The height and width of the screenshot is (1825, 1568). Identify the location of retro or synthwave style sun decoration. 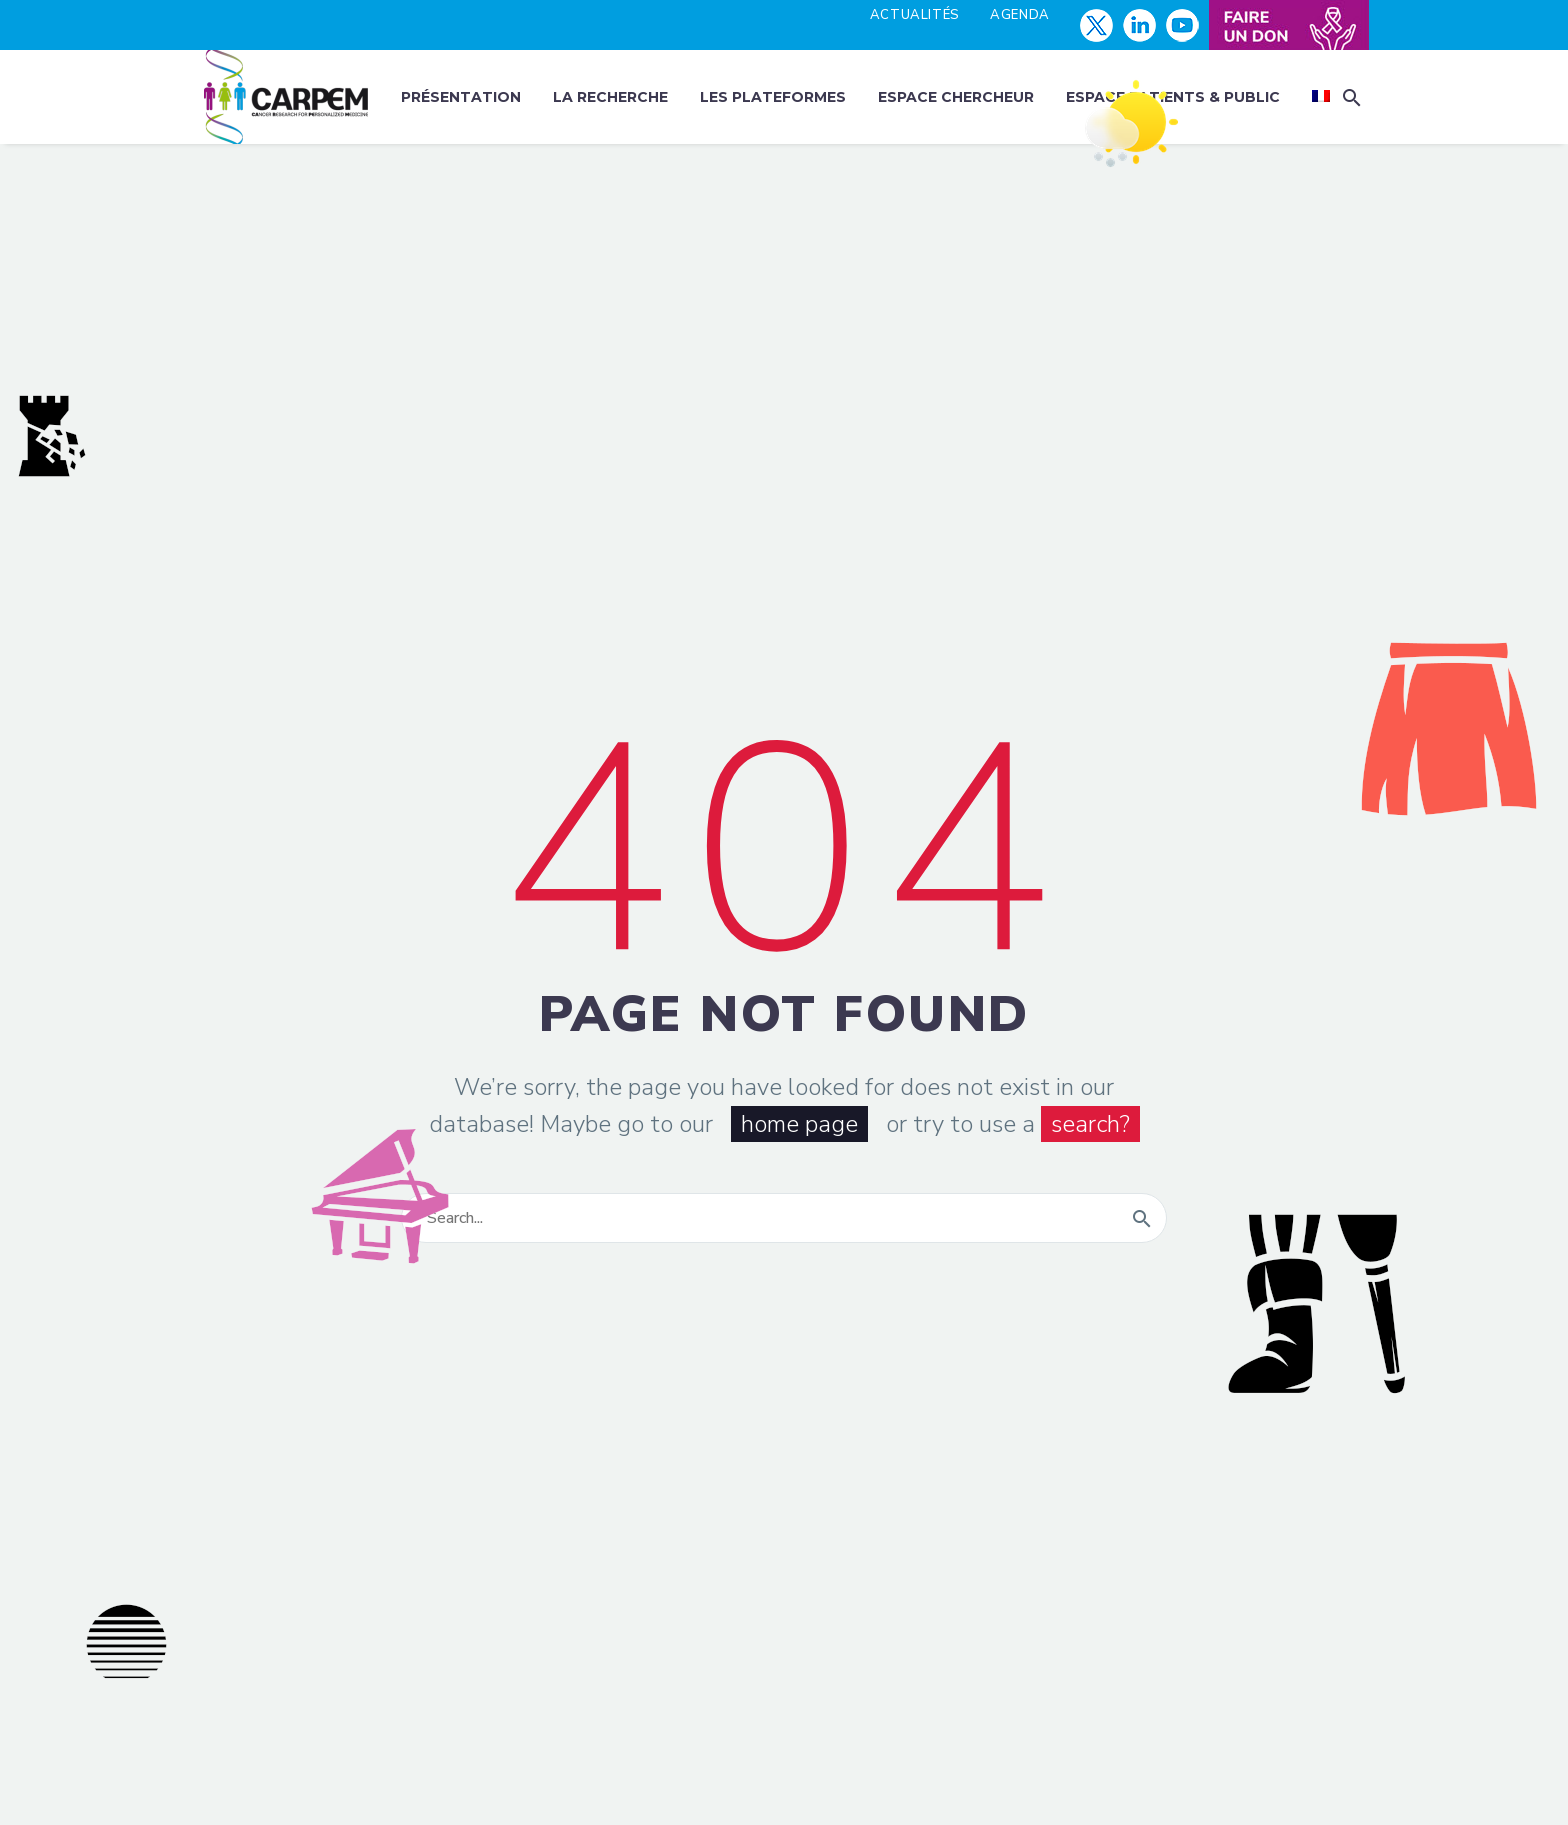
(126, 1644).